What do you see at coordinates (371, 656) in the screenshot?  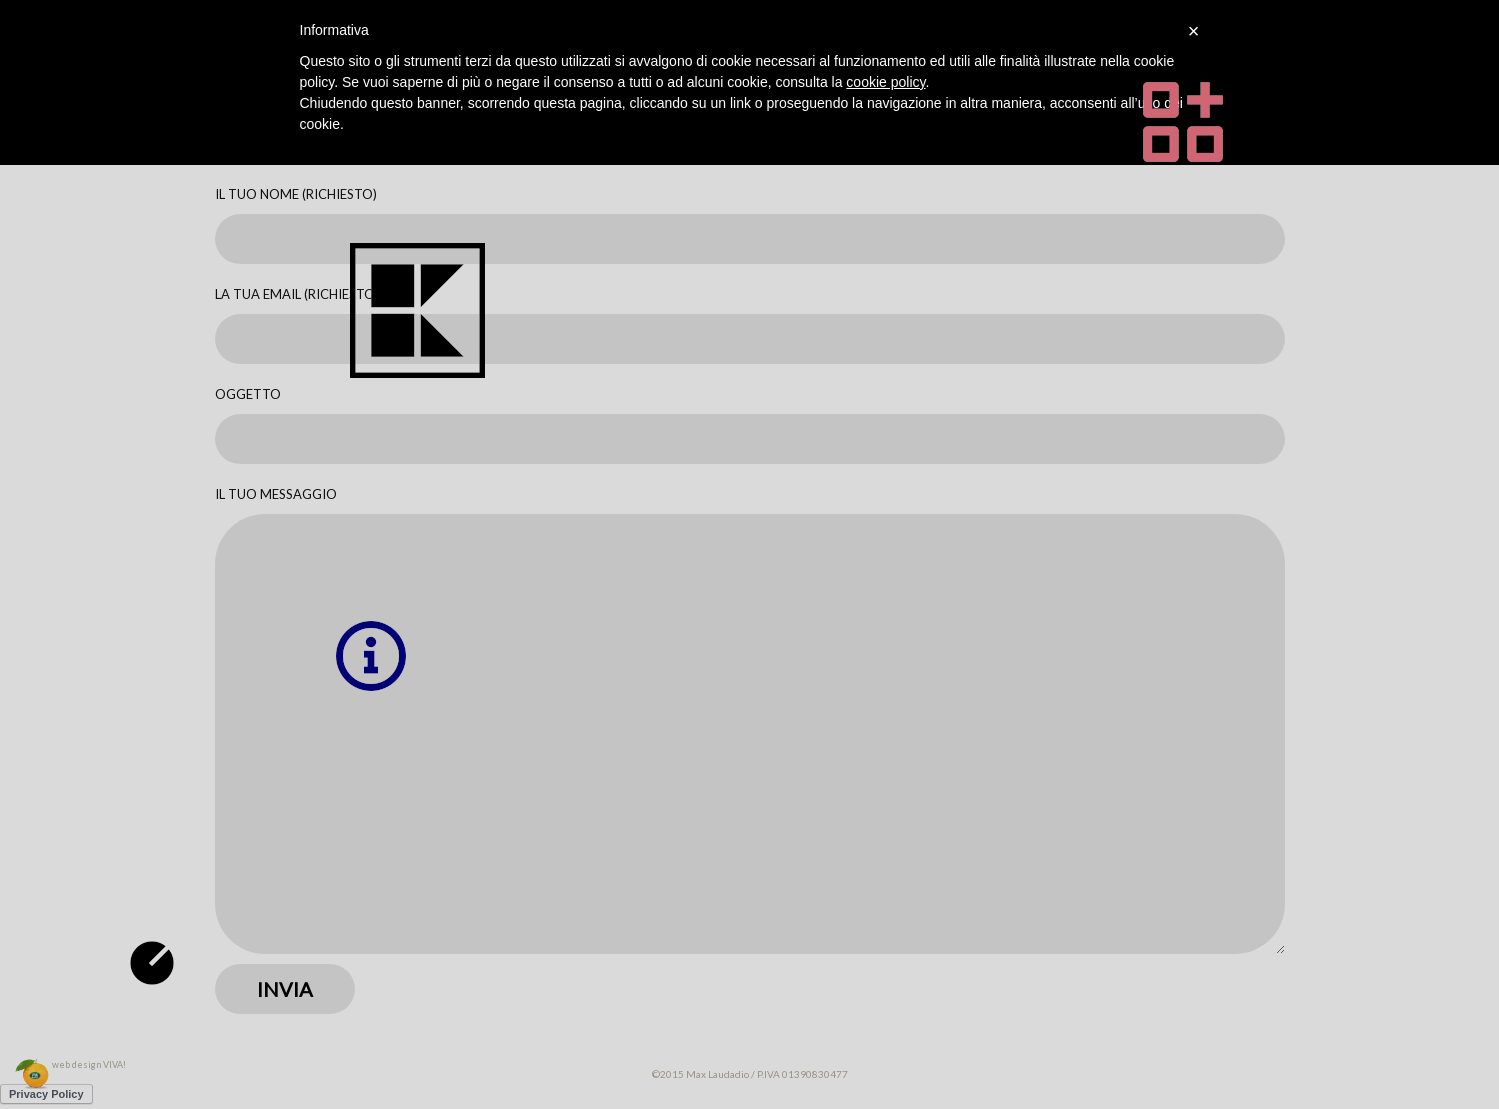 I see `view more information or details` at bounding box center [371, 656].